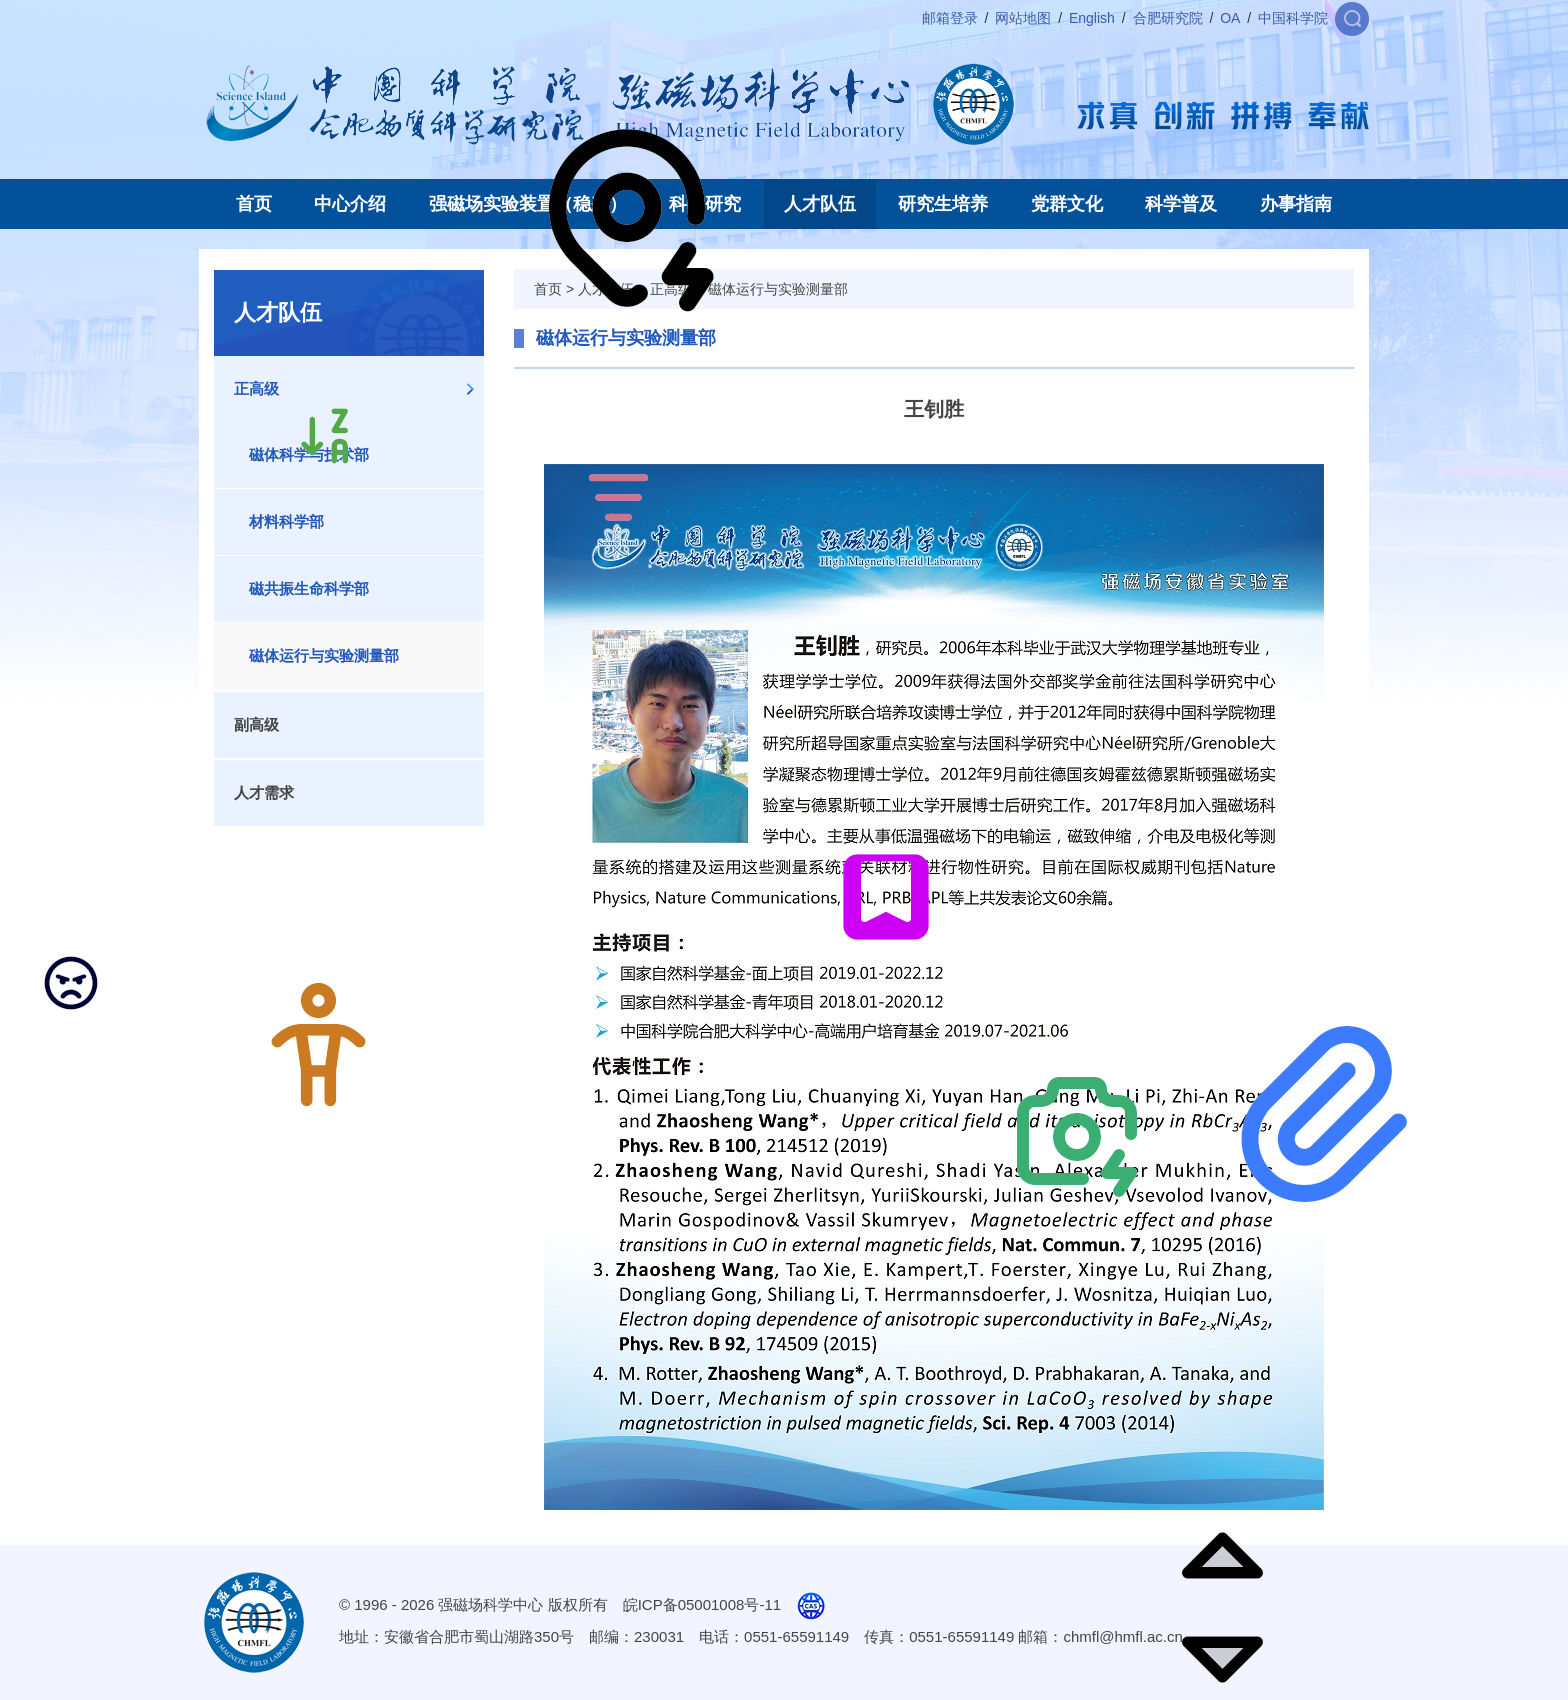 Image resolution: width=1568 pixels, height=1700 pixels. Describe the element at coordinates (886, 897) in the screenshot. I see `save or bookmark this item` at that location.